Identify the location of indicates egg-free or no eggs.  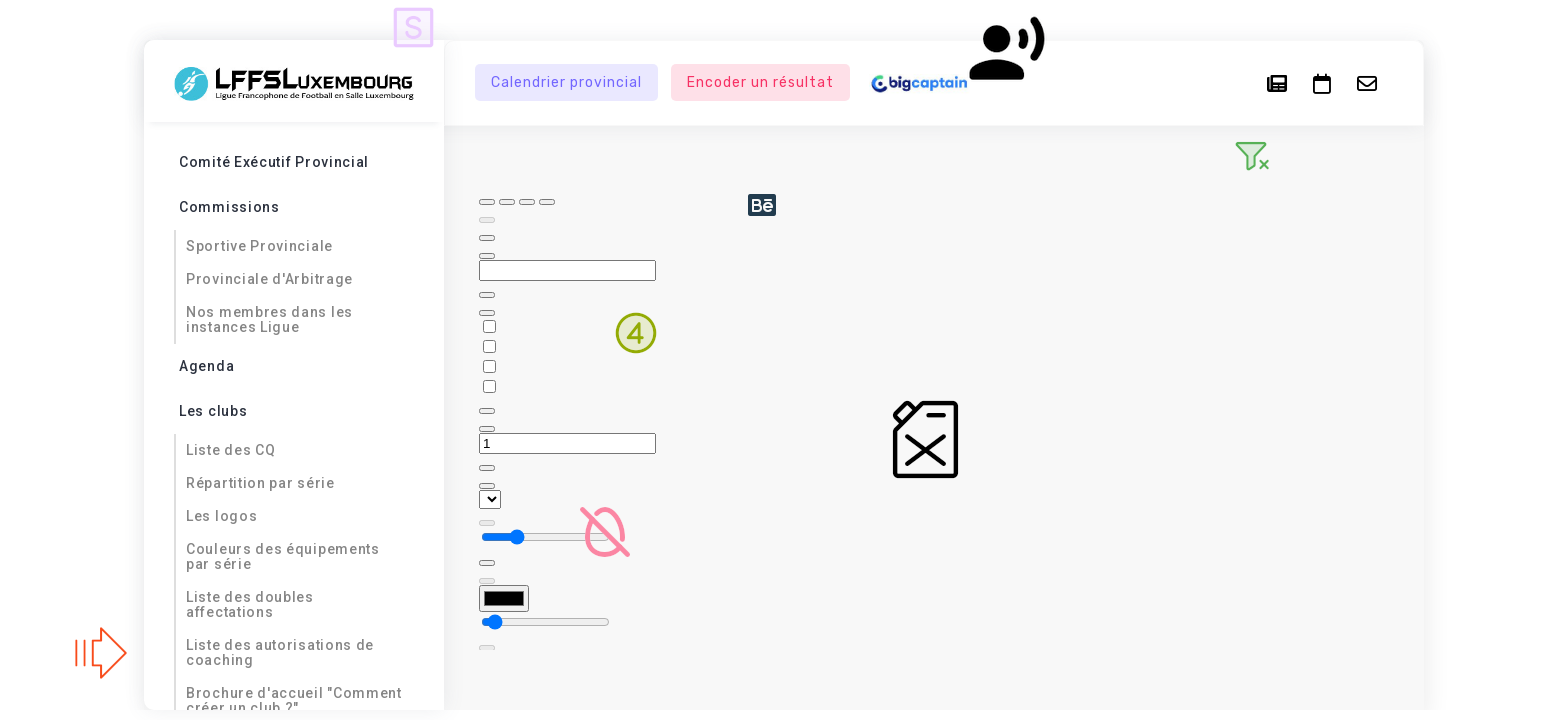
(605, 532).